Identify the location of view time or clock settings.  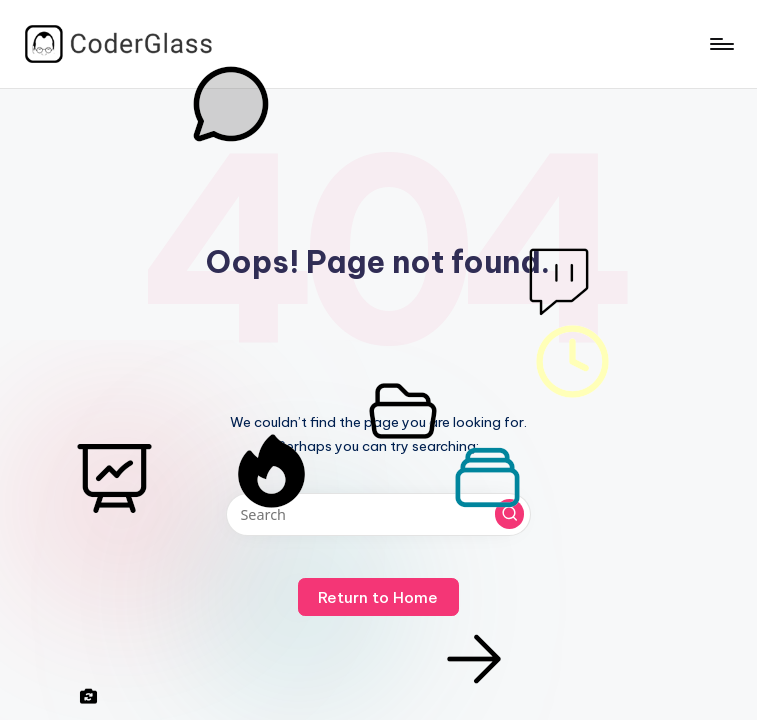
(572, 361).